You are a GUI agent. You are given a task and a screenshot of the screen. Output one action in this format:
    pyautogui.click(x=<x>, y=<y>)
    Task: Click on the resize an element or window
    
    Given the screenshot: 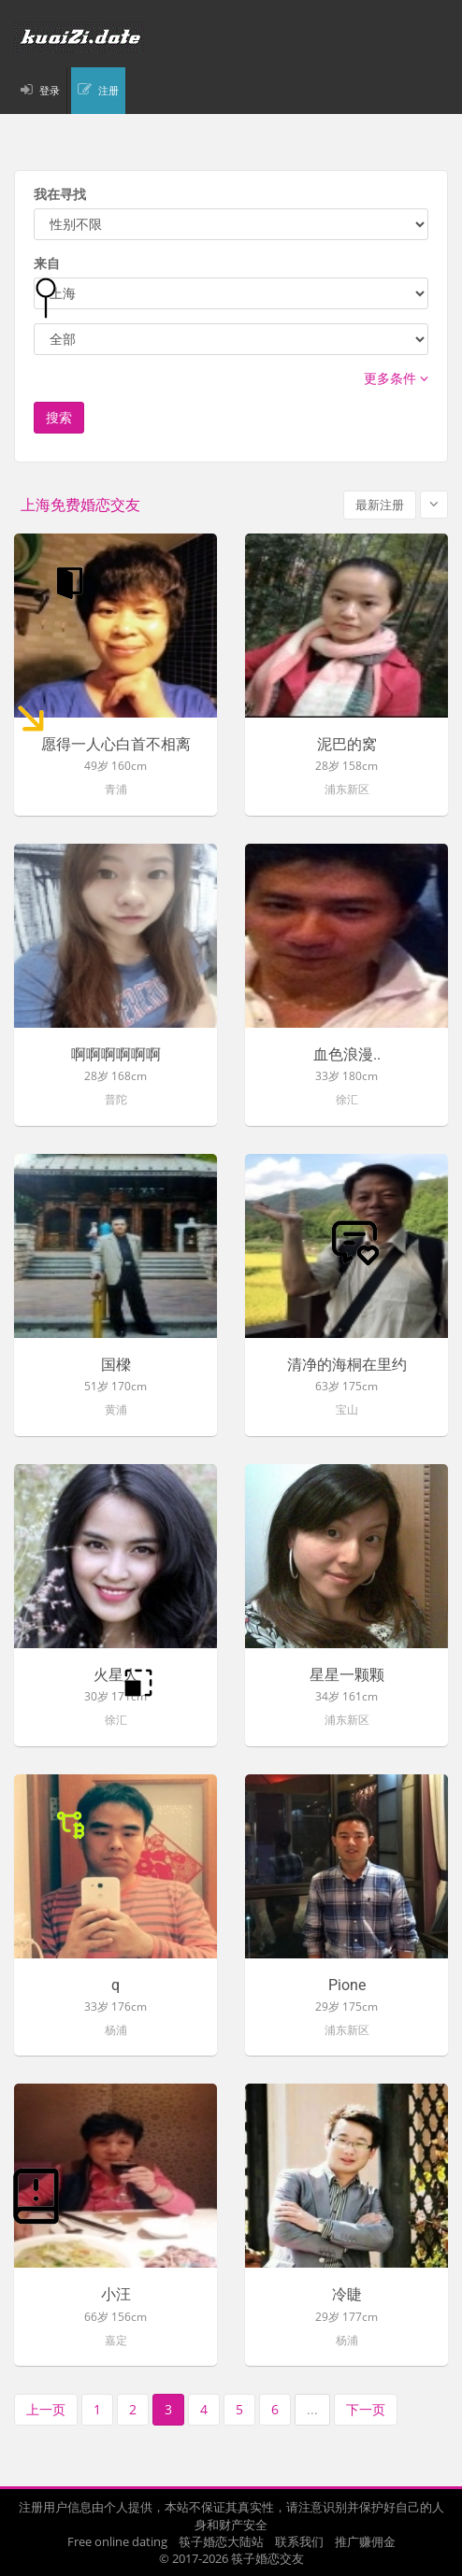 What is the action you would take?
    pyautogui.click(x=138, y=1683)
    